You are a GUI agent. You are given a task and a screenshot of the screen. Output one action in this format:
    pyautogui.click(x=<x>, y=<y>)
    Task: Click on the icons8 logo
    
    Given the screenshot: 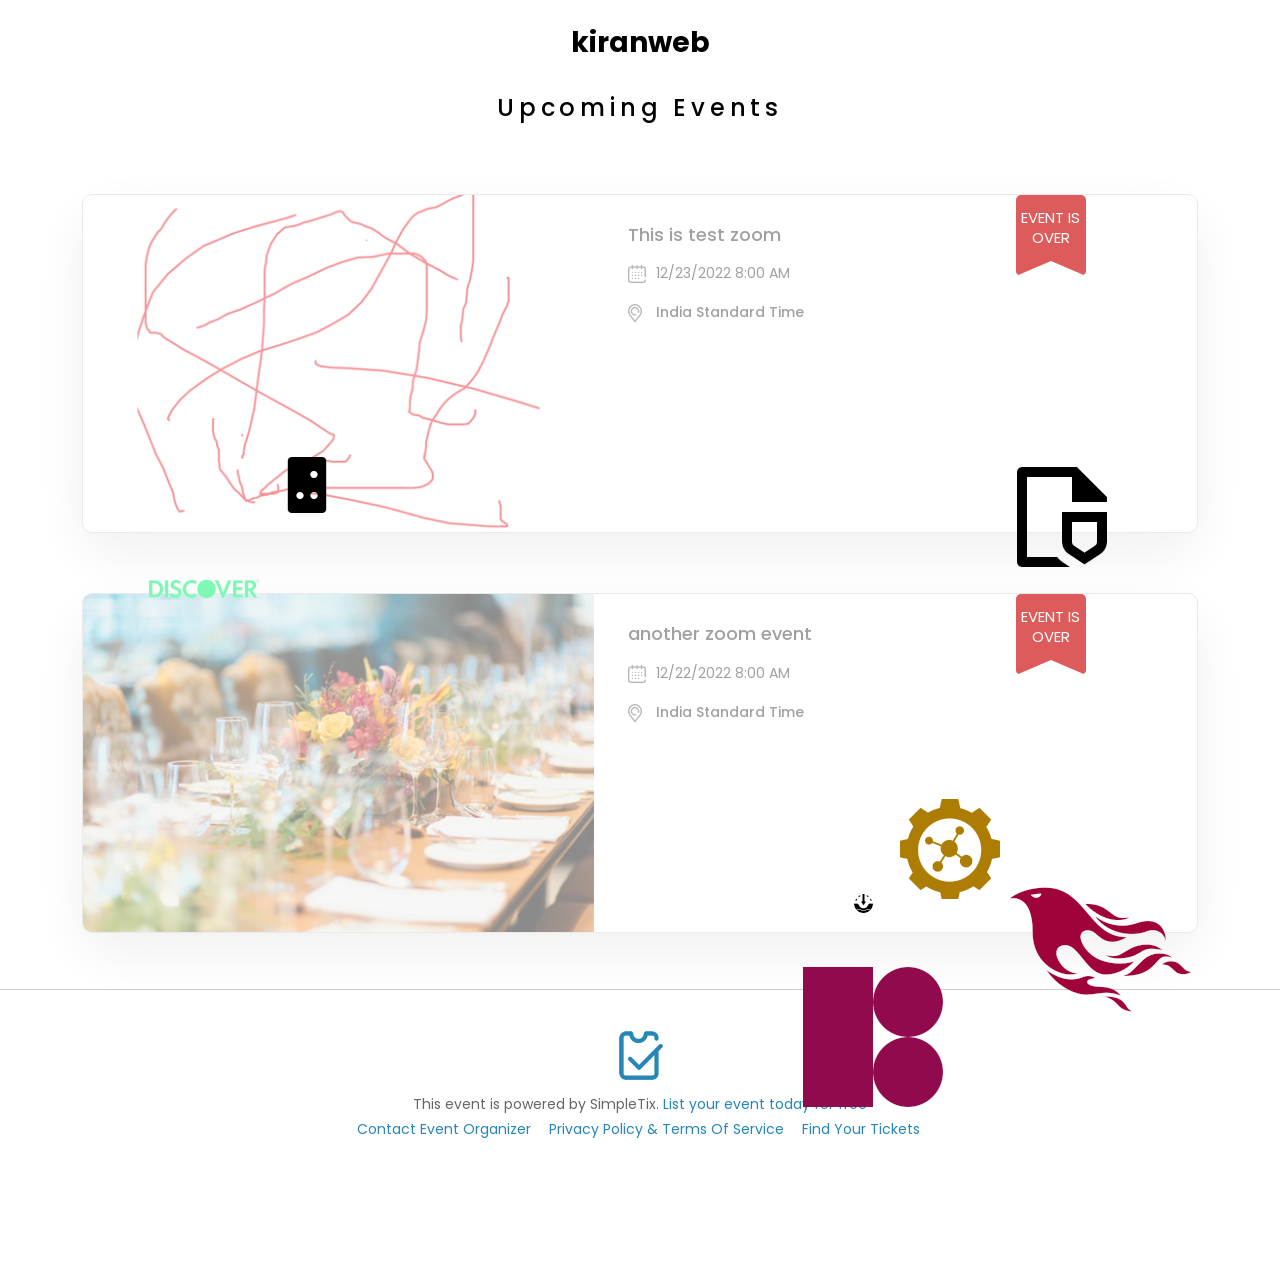 What is the action you would take?
    pyautogui.click(x=873, y=1037)
    